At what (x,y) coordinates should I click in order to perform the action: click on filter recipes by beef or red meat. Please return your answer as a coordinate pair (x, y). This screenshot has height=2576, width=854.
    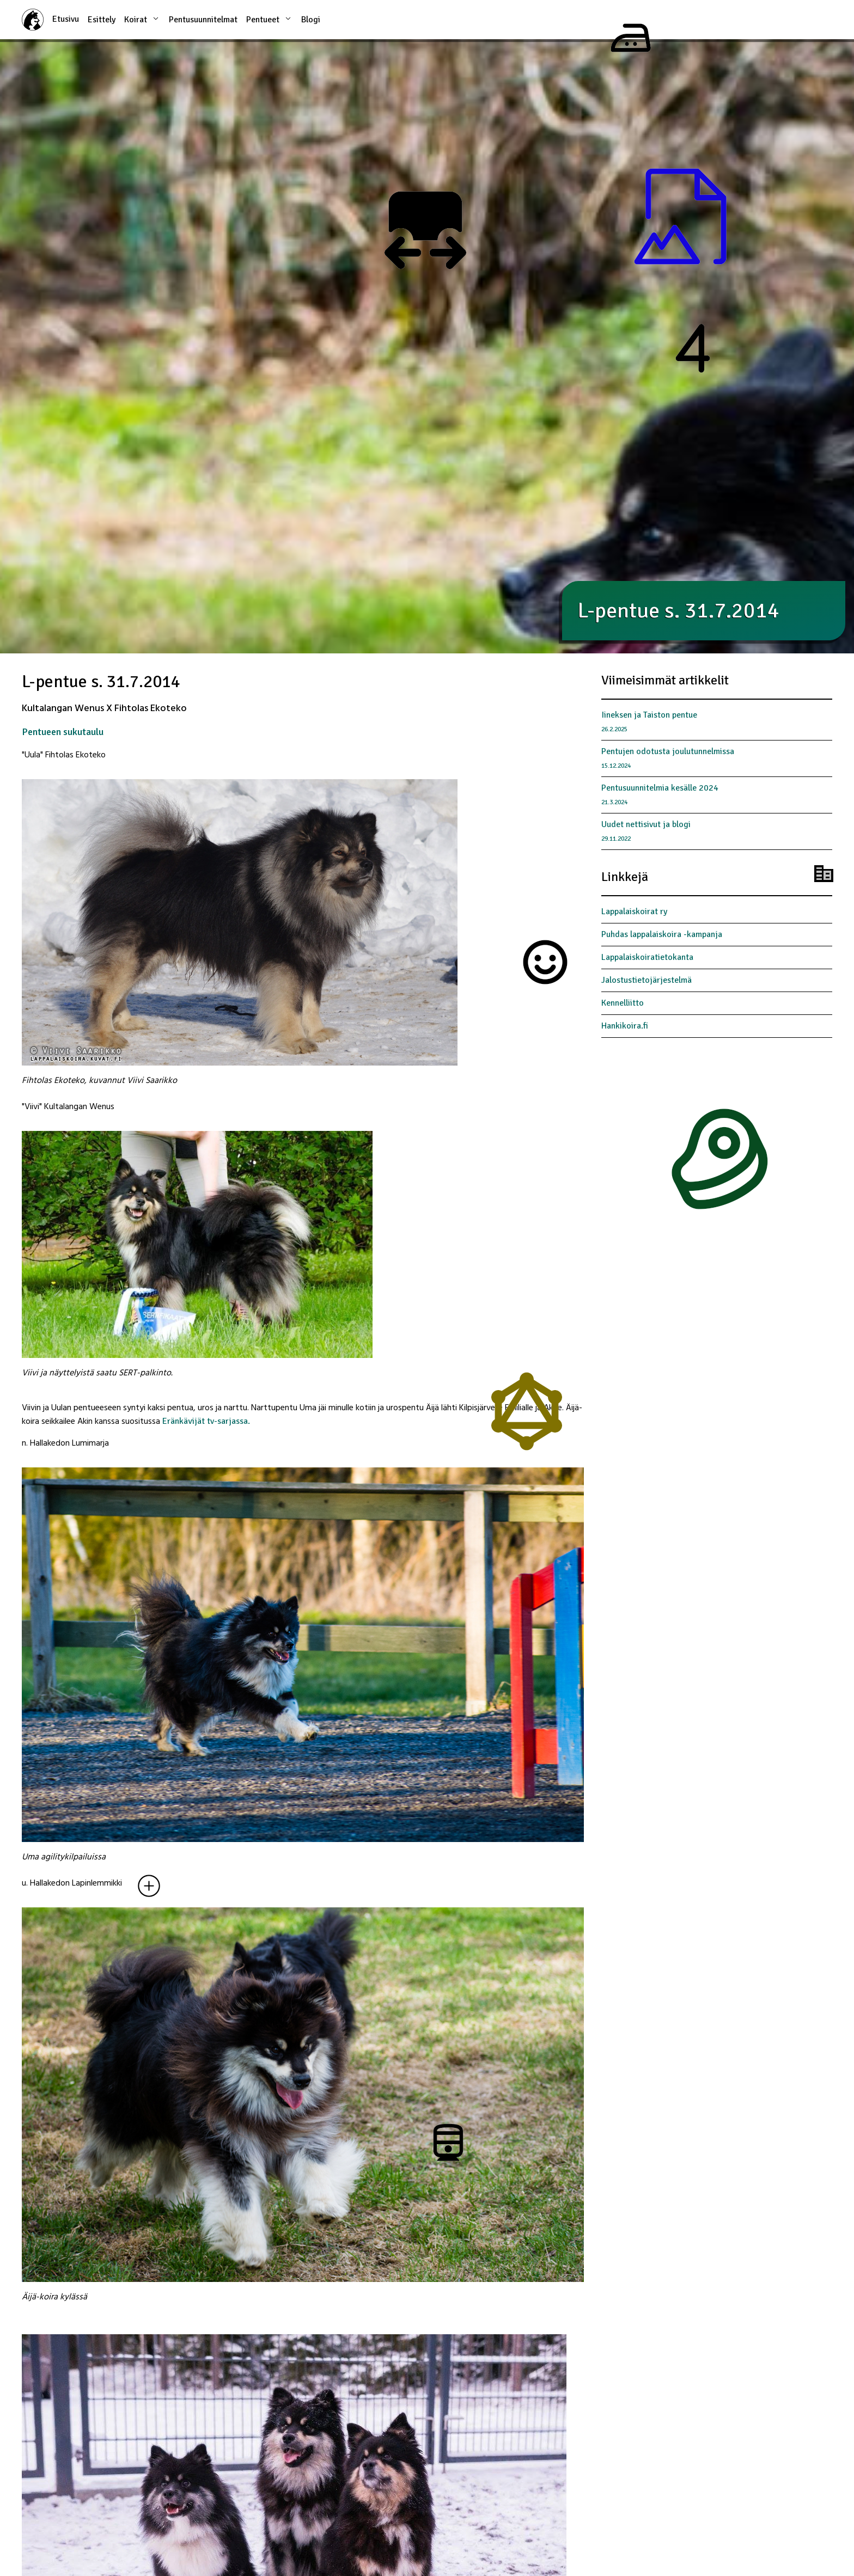
    Looking at the image, I should click on (722, 1159).